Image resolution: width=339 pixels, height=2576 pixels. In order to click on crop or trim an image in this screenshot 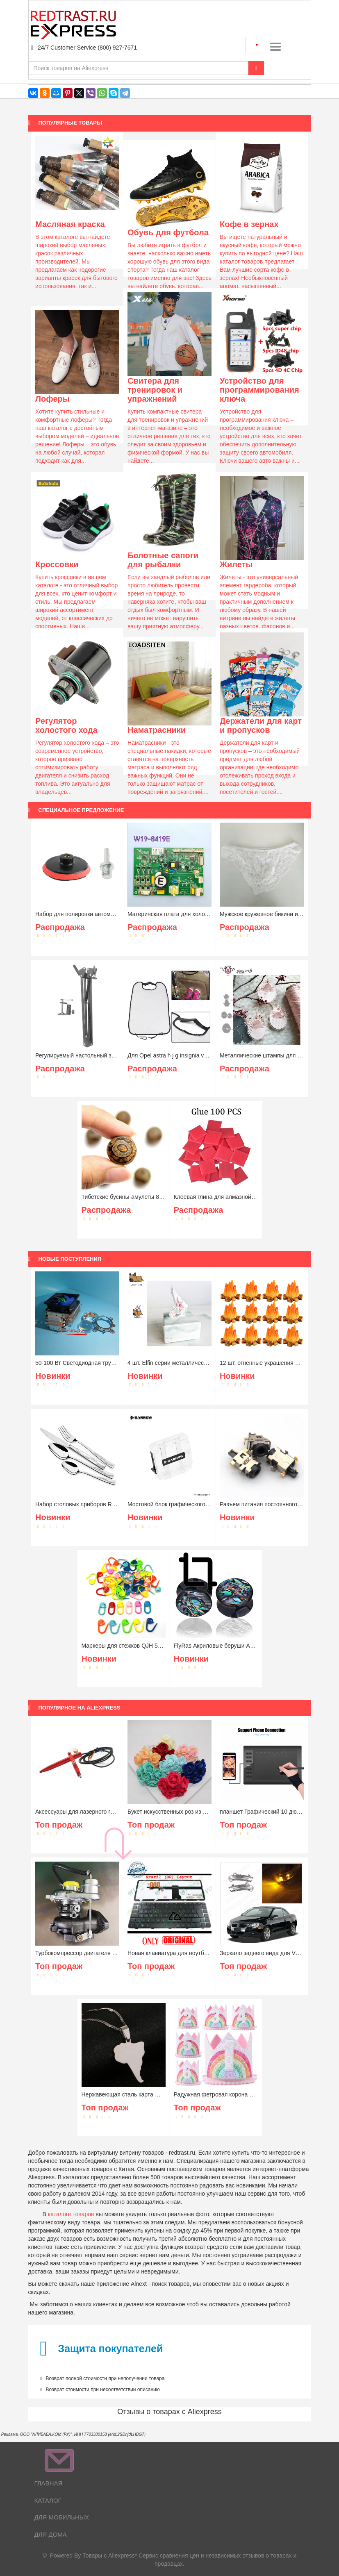, I will do `click(198, 1572)`.